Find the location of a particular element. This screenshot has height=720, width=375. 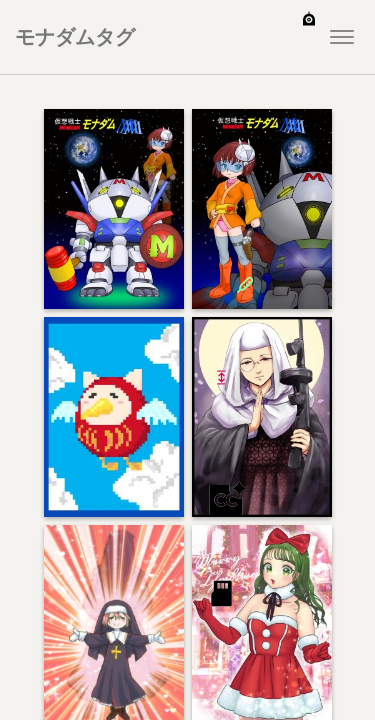

enable AI-generated closed captions is located at coordinates (226, 500).